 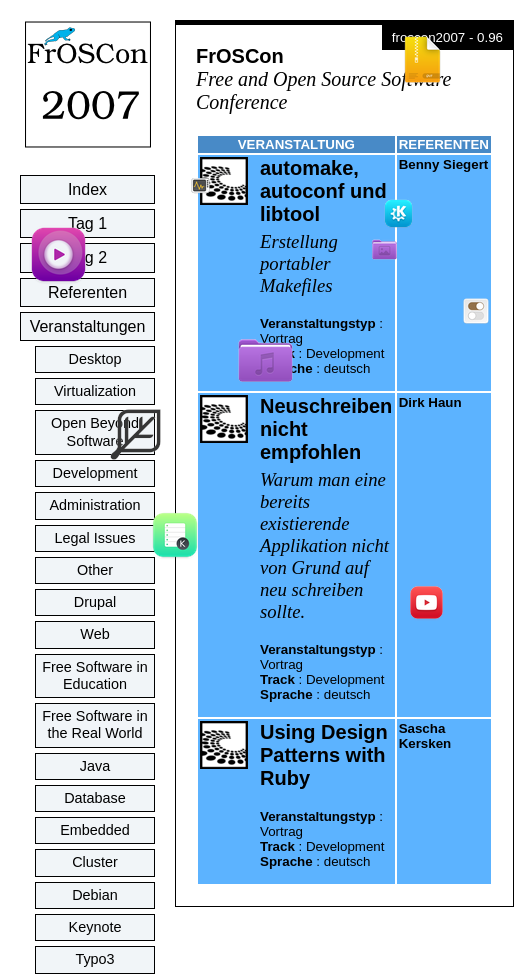 I want to click on open system settings or preferences, so click(x=476, y=311).